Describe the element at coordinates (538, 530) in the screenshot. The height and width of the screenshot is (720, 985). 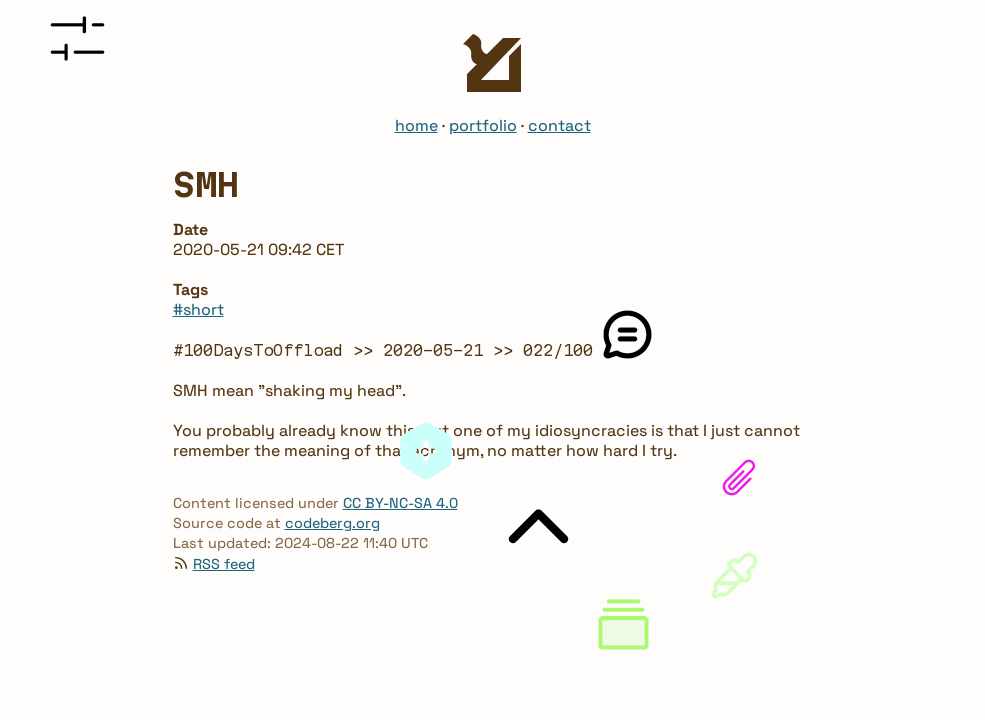
I see `collapse an expanded section` at that location.